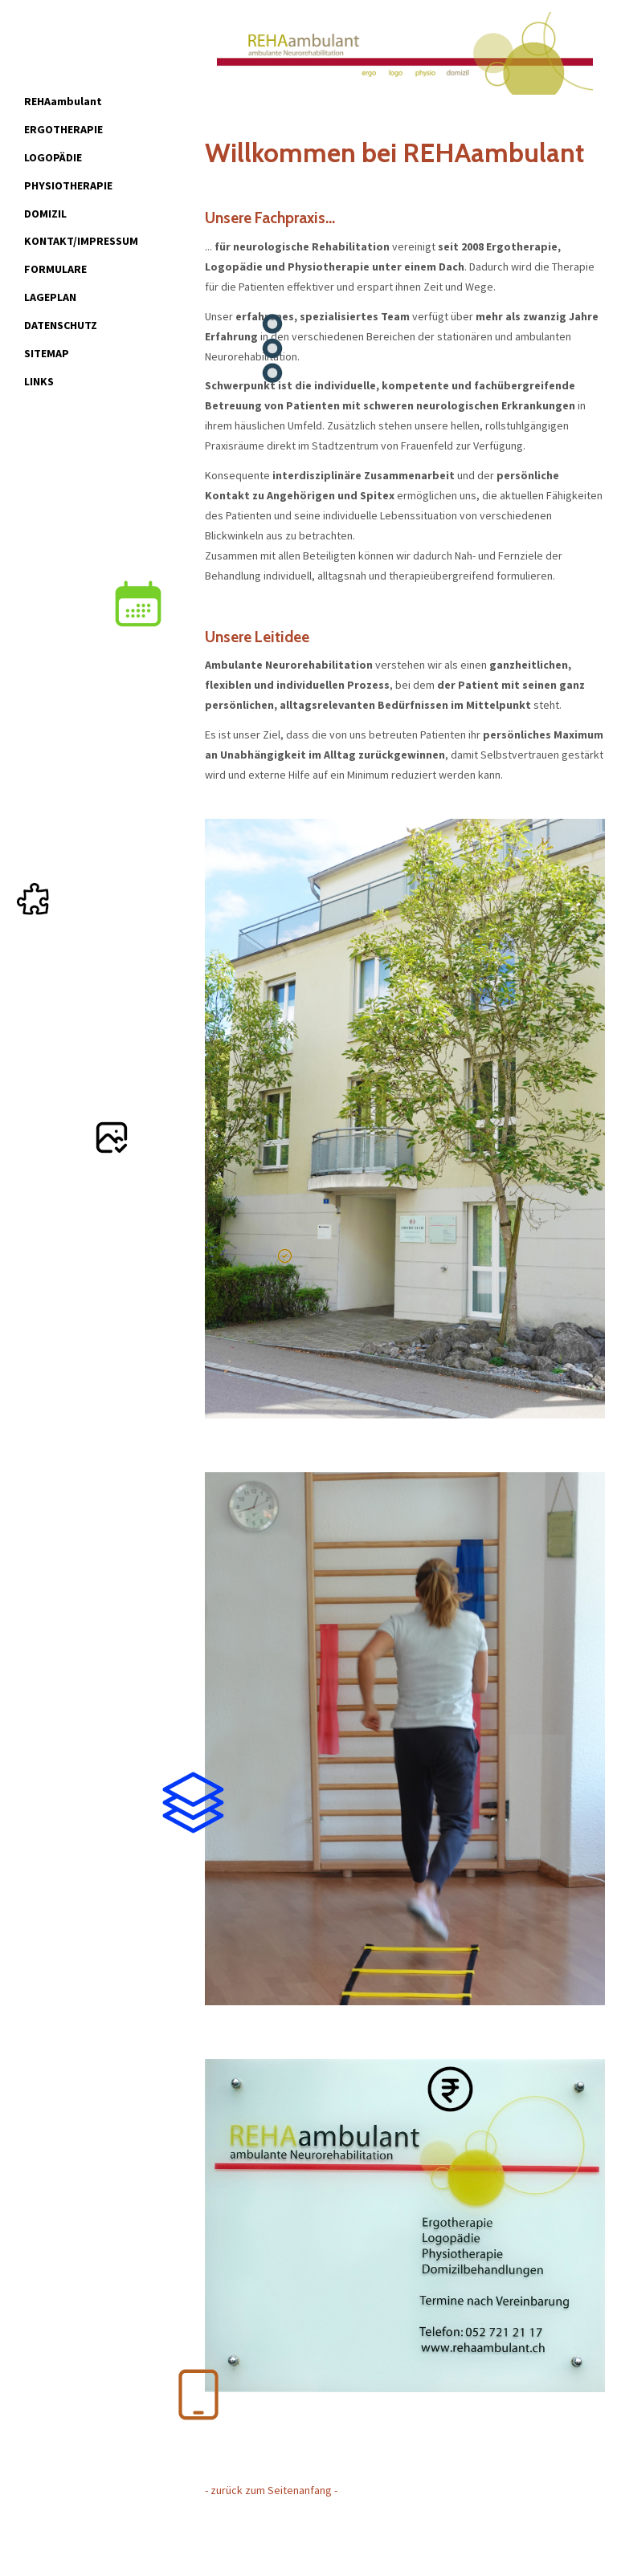  I want to click on view price or amount in indian rupees, so click(450, 2089).